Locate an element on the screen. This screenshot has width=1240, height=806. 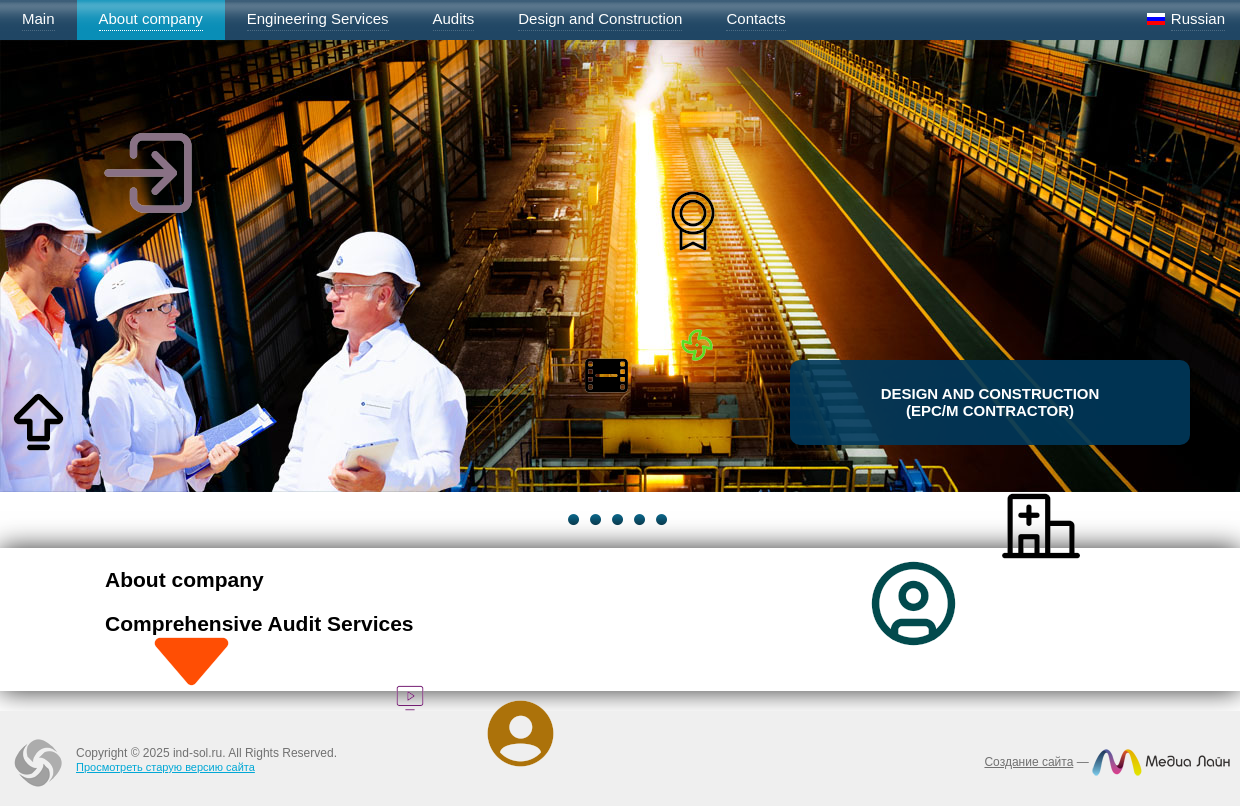
adjust fan or ventilation settings is located at coordinates (697, 345).